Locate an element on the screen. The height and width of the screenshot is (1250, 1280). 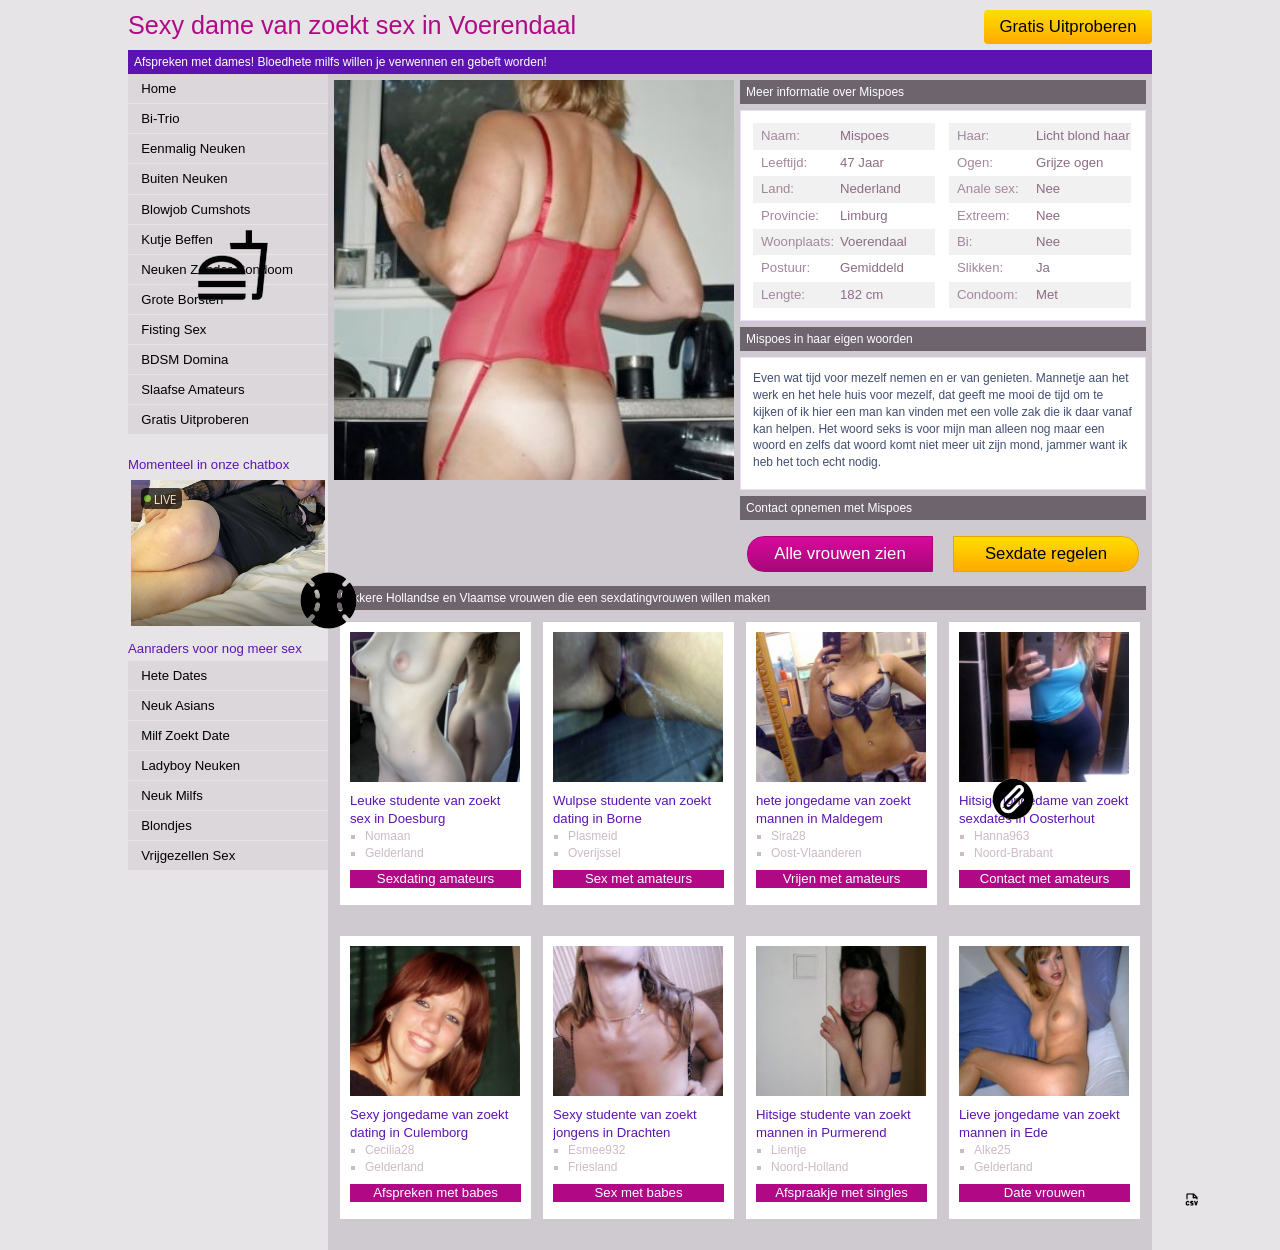
open or view a CSV file is located at coordinates (1192, 1200).